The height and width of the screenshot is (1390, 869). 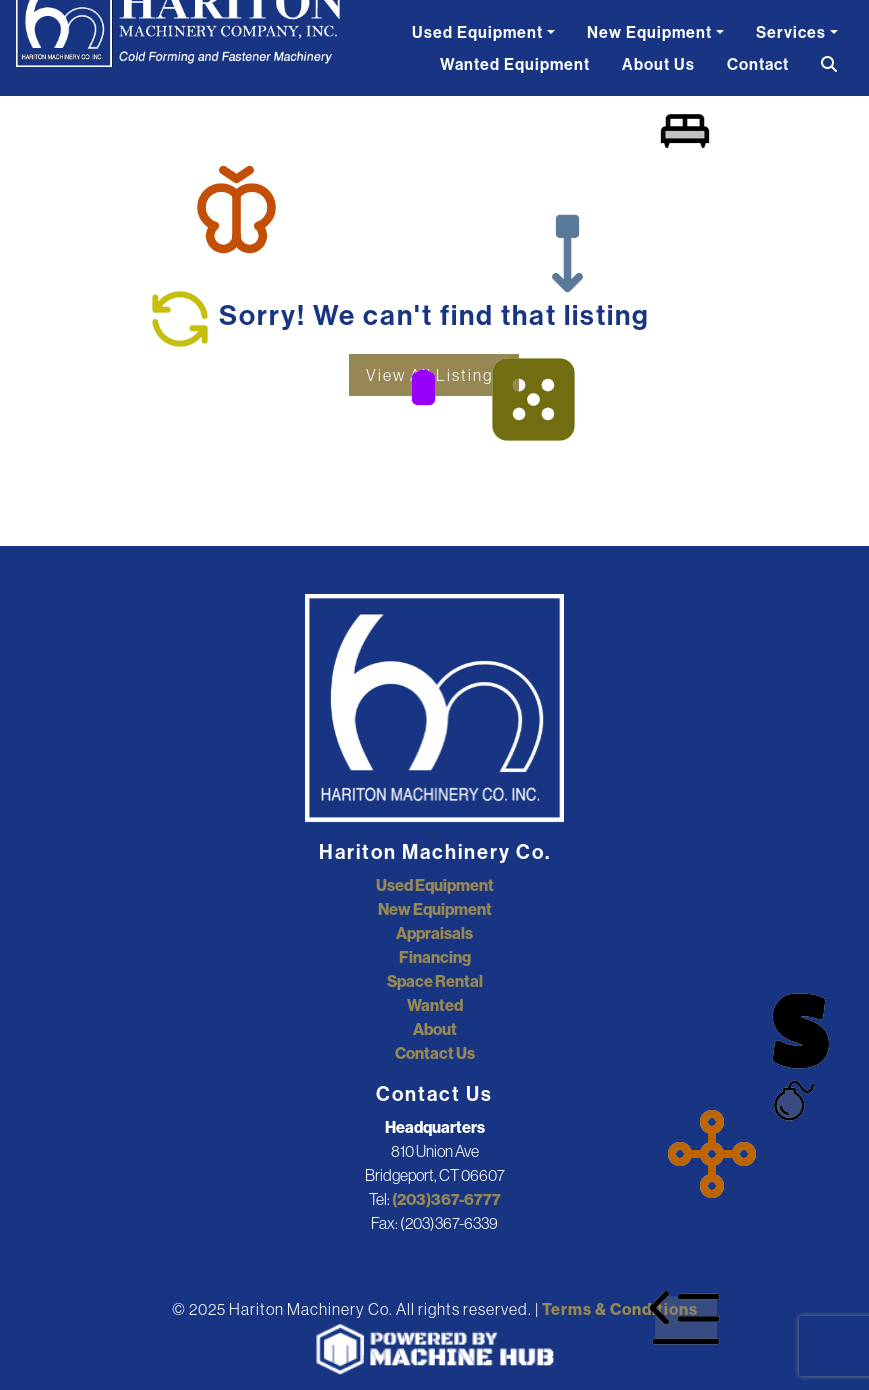 I want to click on connect to stripe payment processing, so click(x=799, y=1031).